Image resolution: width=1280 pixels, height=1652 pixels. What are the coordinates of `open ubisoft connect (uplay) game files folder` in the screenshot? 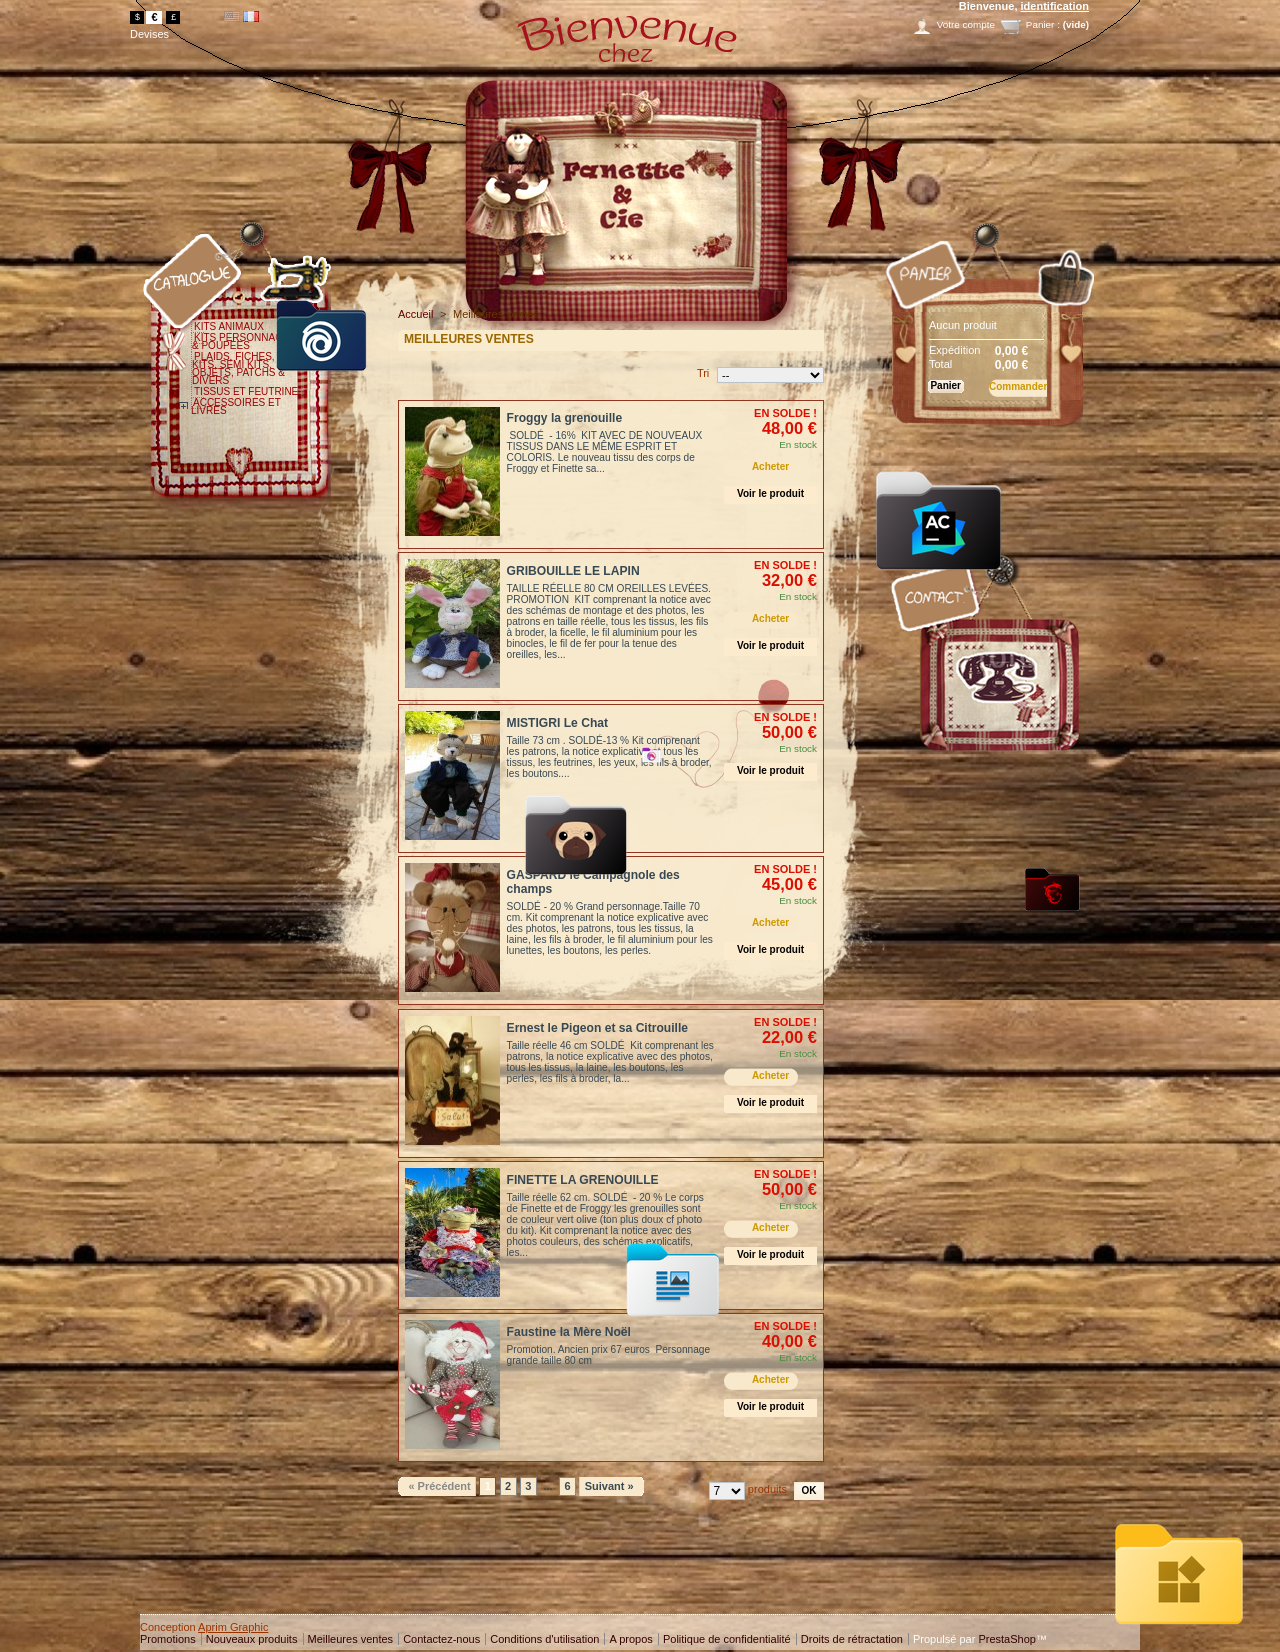 It's located at (321, 338).